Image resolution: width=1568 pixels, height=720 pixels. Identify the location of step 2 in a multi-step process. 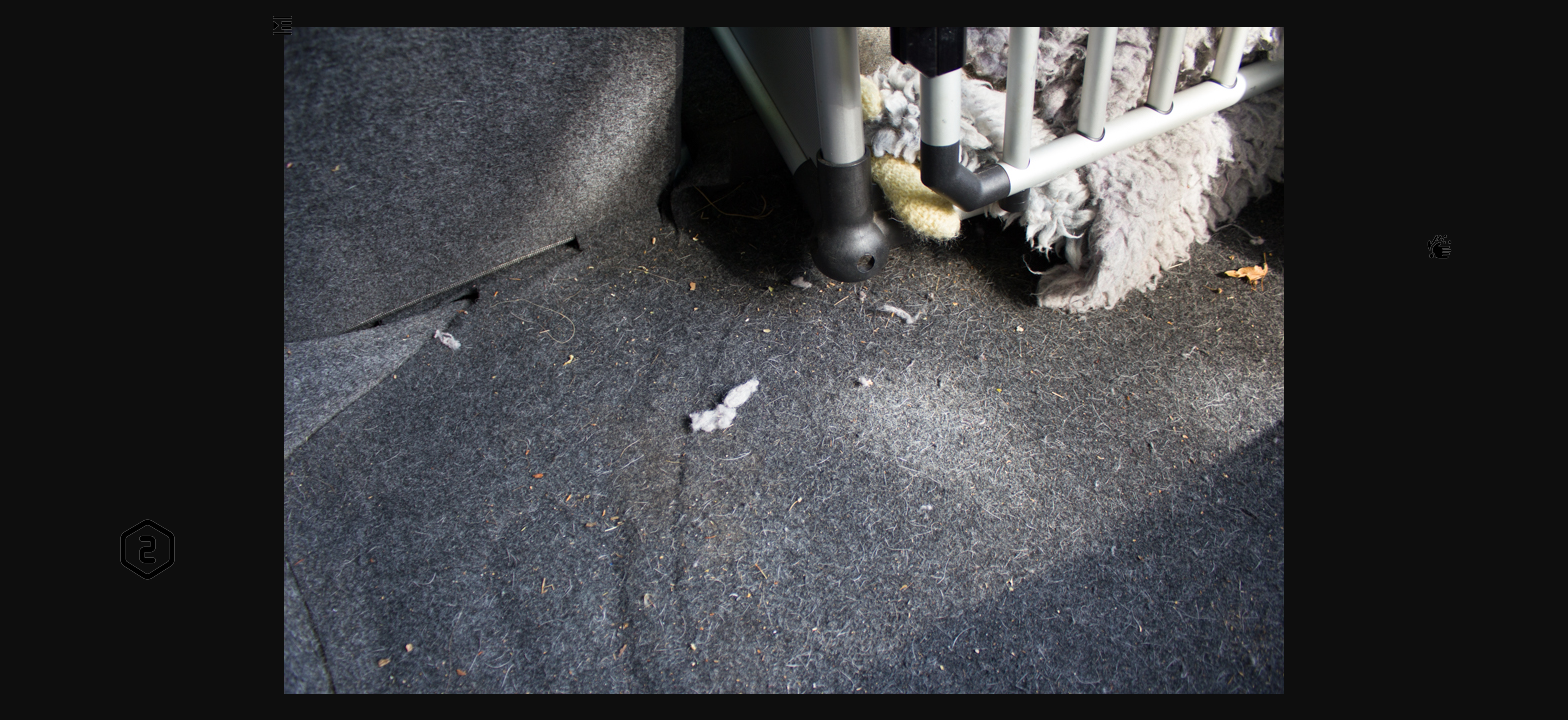
(147, 549).